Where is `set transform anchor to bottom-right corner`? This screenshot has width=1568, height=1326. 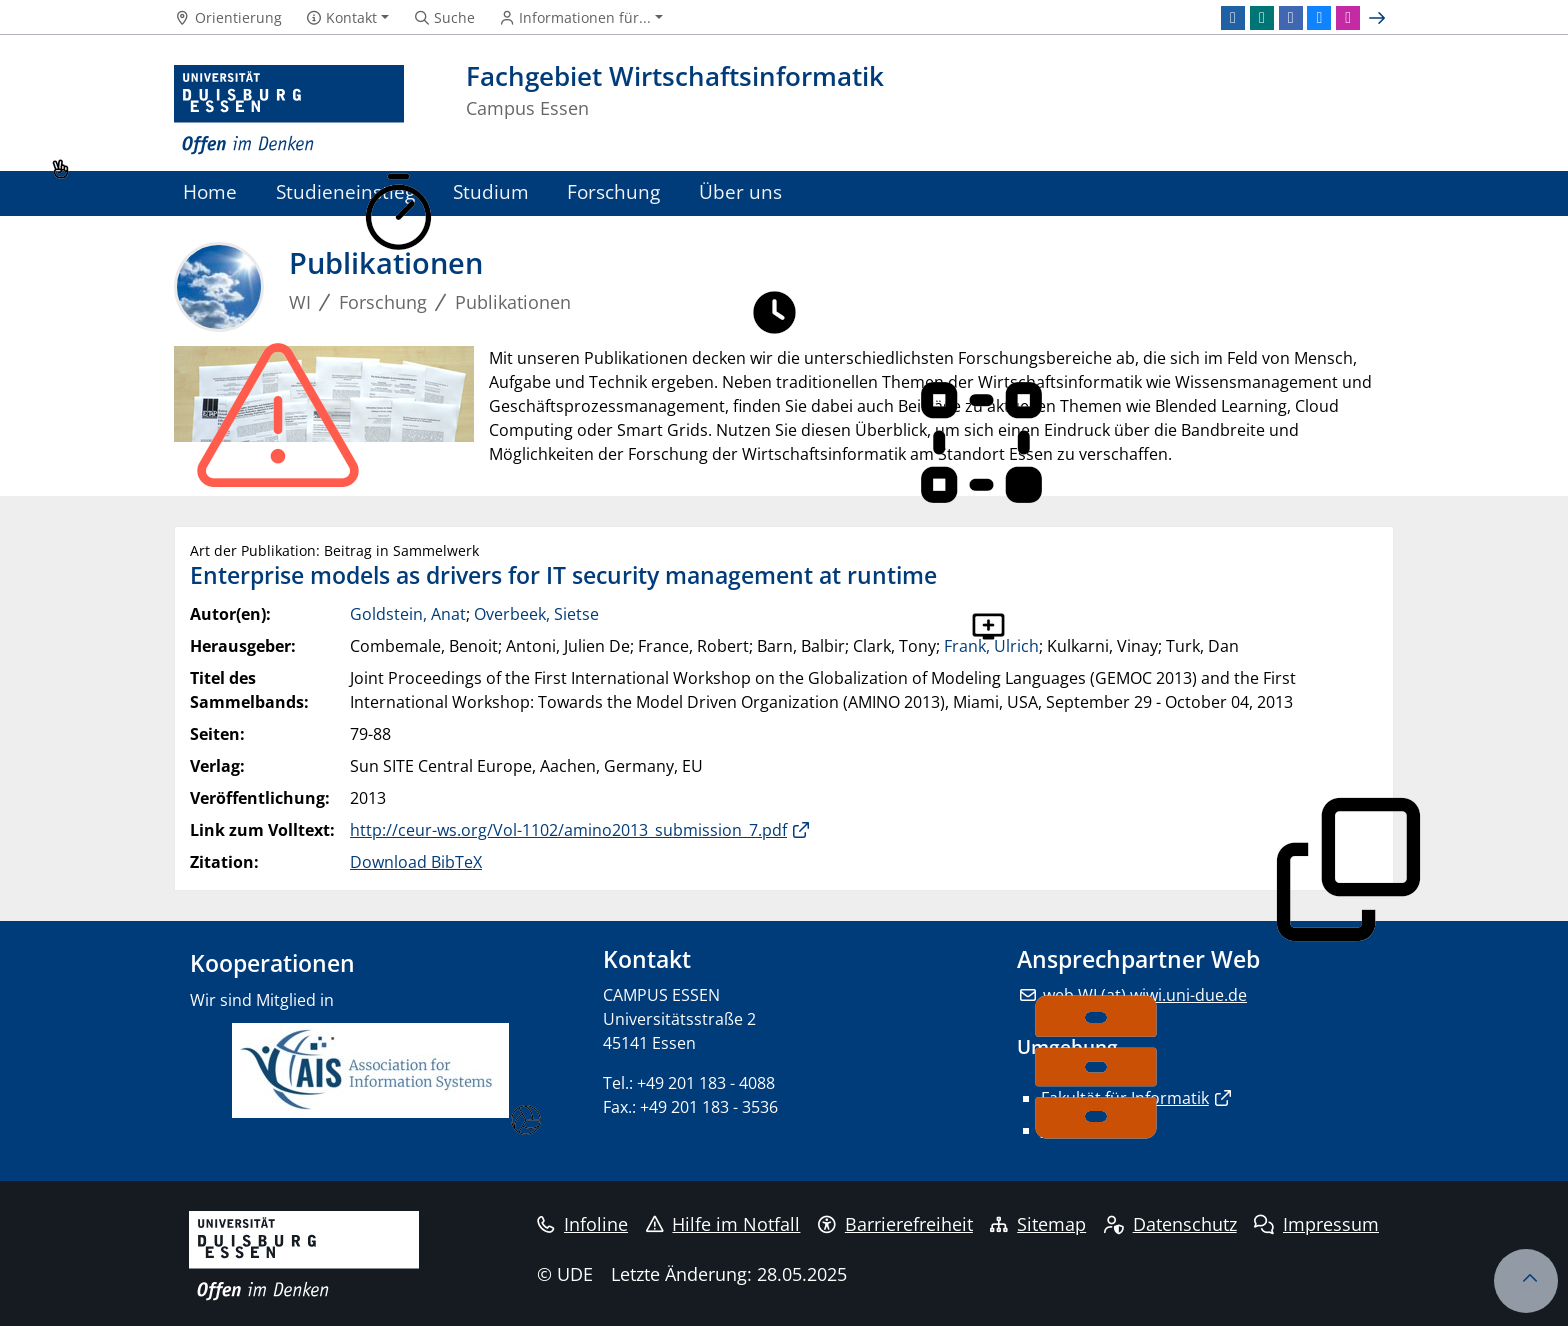
set transform anchor to bottom-right corner is located at coordinates (981, 442).